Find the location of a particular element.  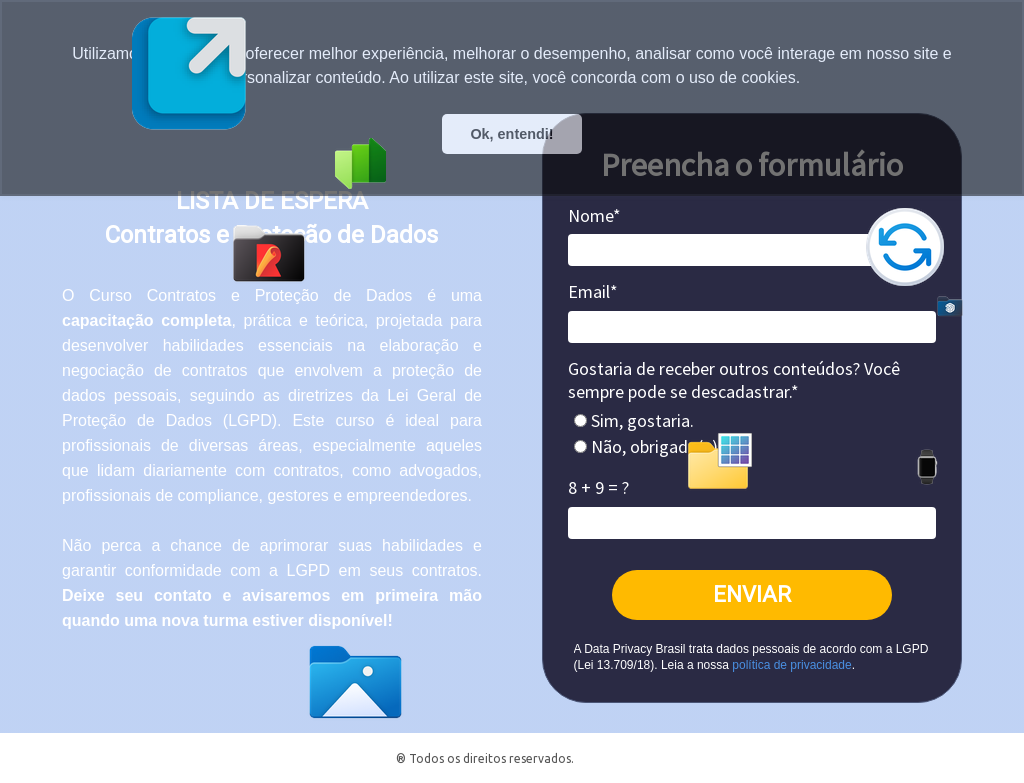

open accessories or utility apps is located at coordinates (189, 73).